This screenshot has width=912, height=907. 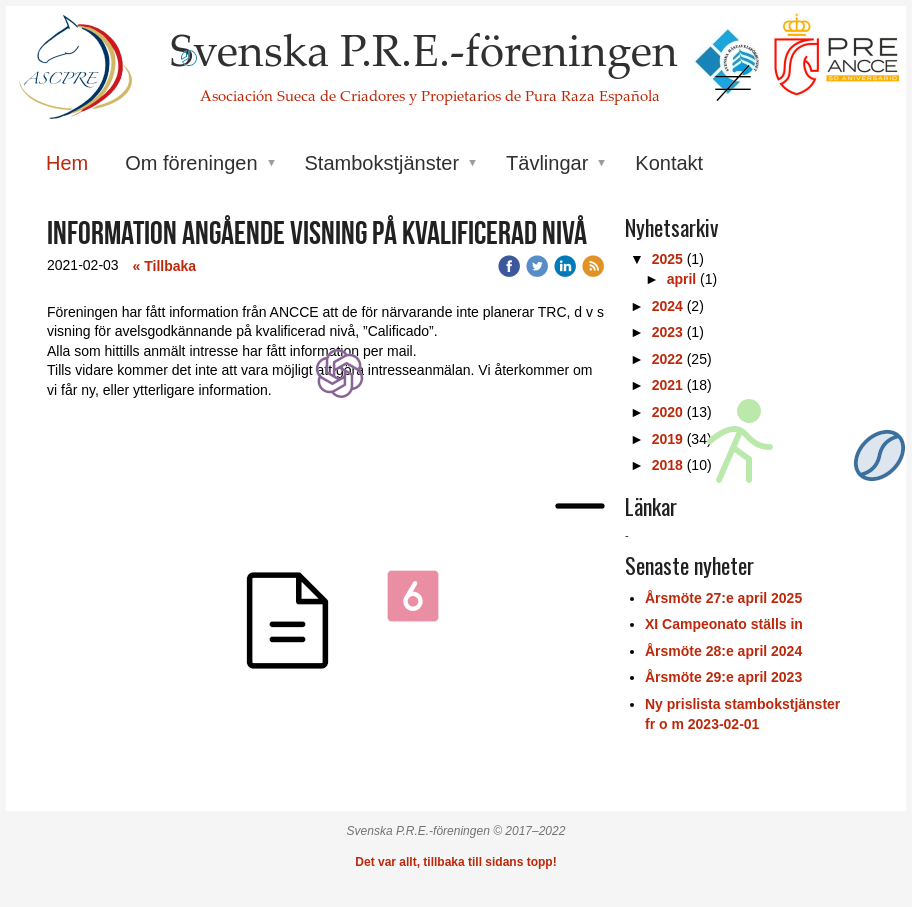 What do you see at coordinates (339, 373) in the screenshot?
I see `open OpenAI or ChatGPT app` at bounding box center [339, 373].